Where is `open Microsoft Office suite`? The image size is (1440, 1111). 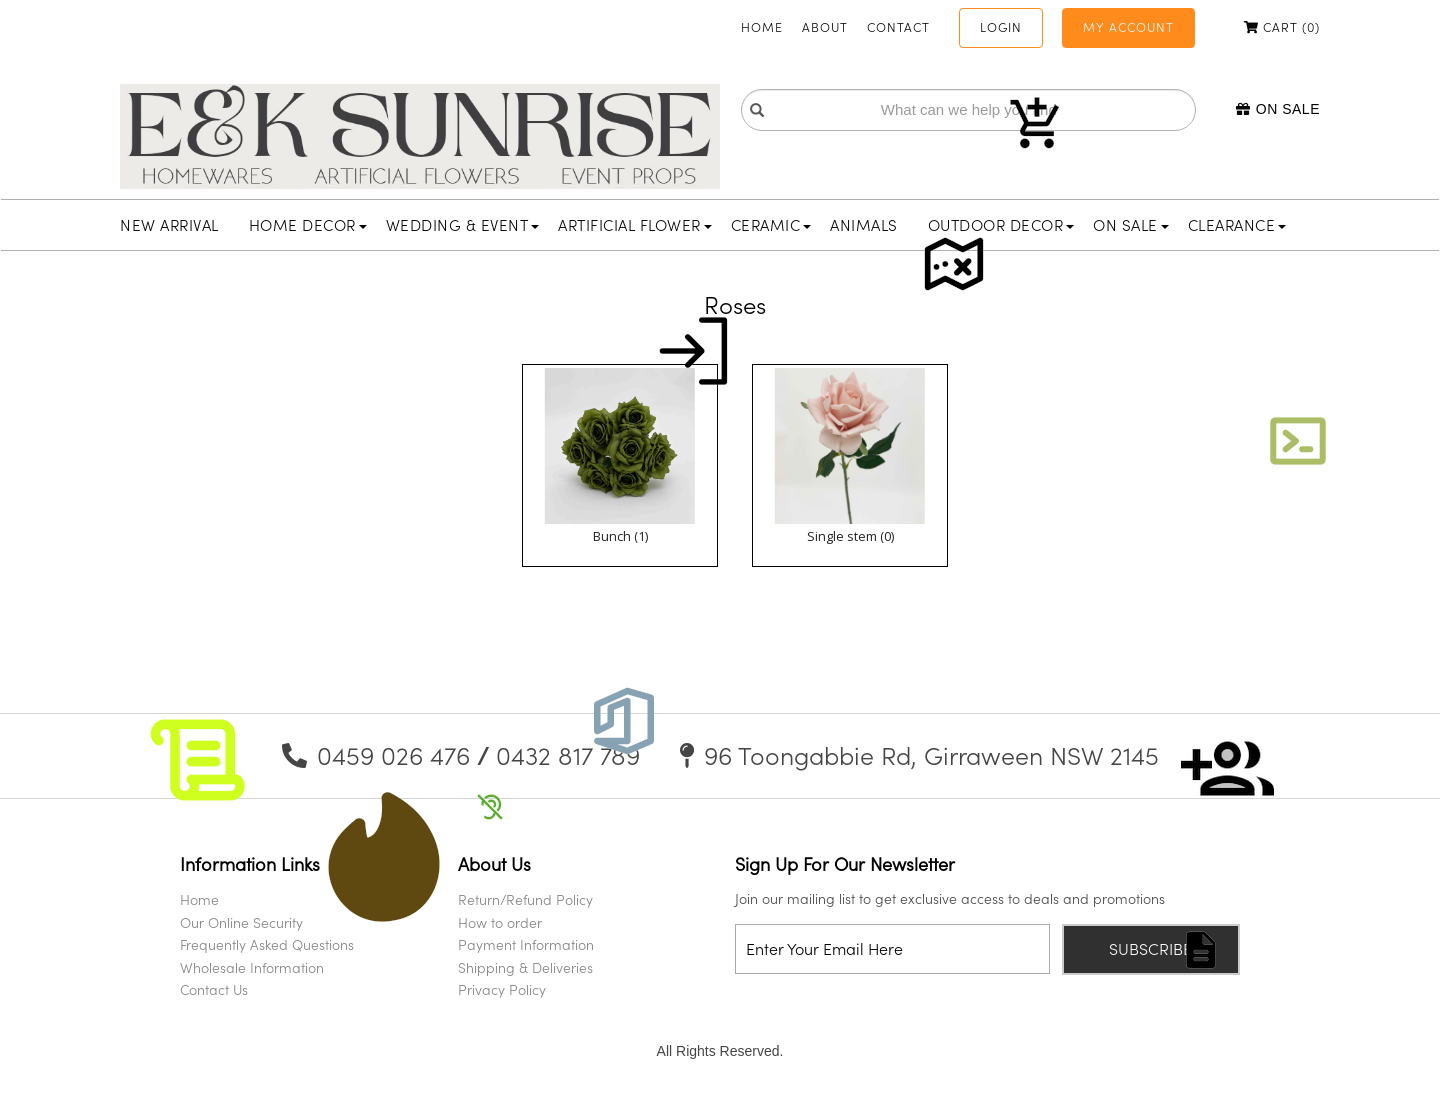
open Microsoft Office suite is located at coordinates (624, 721).